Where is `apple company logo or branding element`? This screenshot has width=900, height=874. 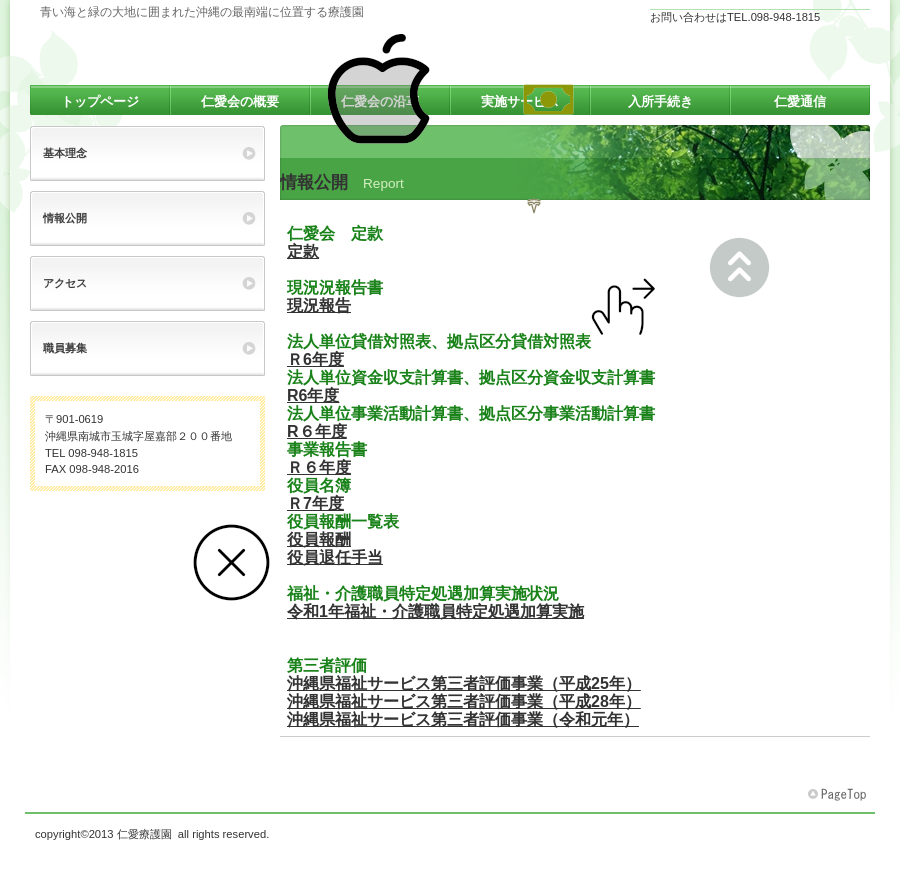
apple company logo or branding element is located at coordinates (382, 96).